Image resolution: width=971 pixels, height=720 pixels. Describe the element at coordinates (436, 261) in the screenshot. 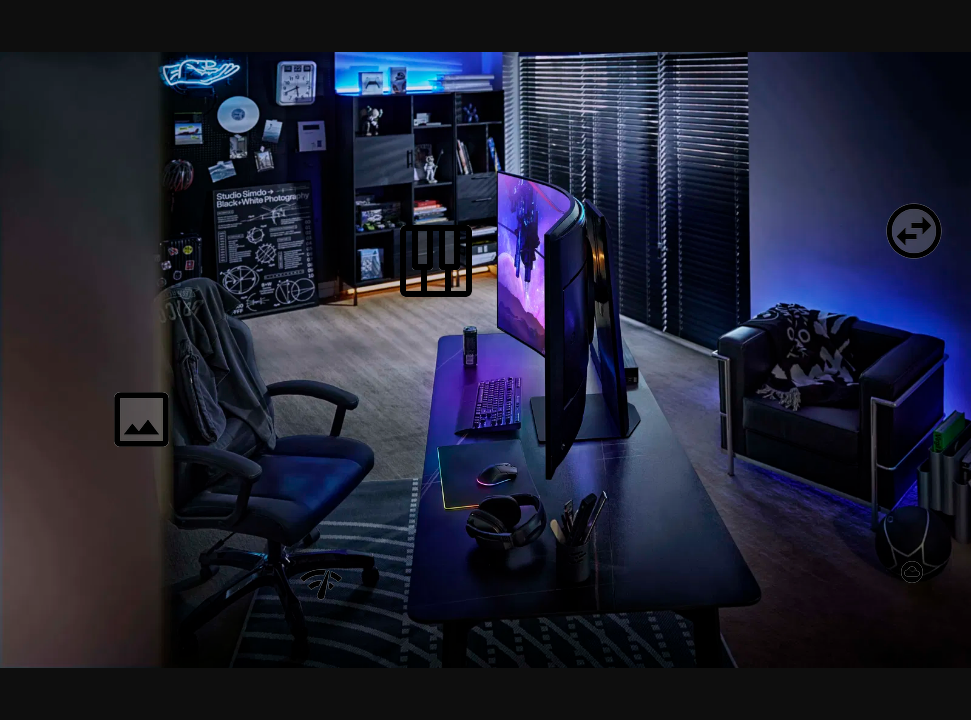

I see `open music or piano app` at that location.